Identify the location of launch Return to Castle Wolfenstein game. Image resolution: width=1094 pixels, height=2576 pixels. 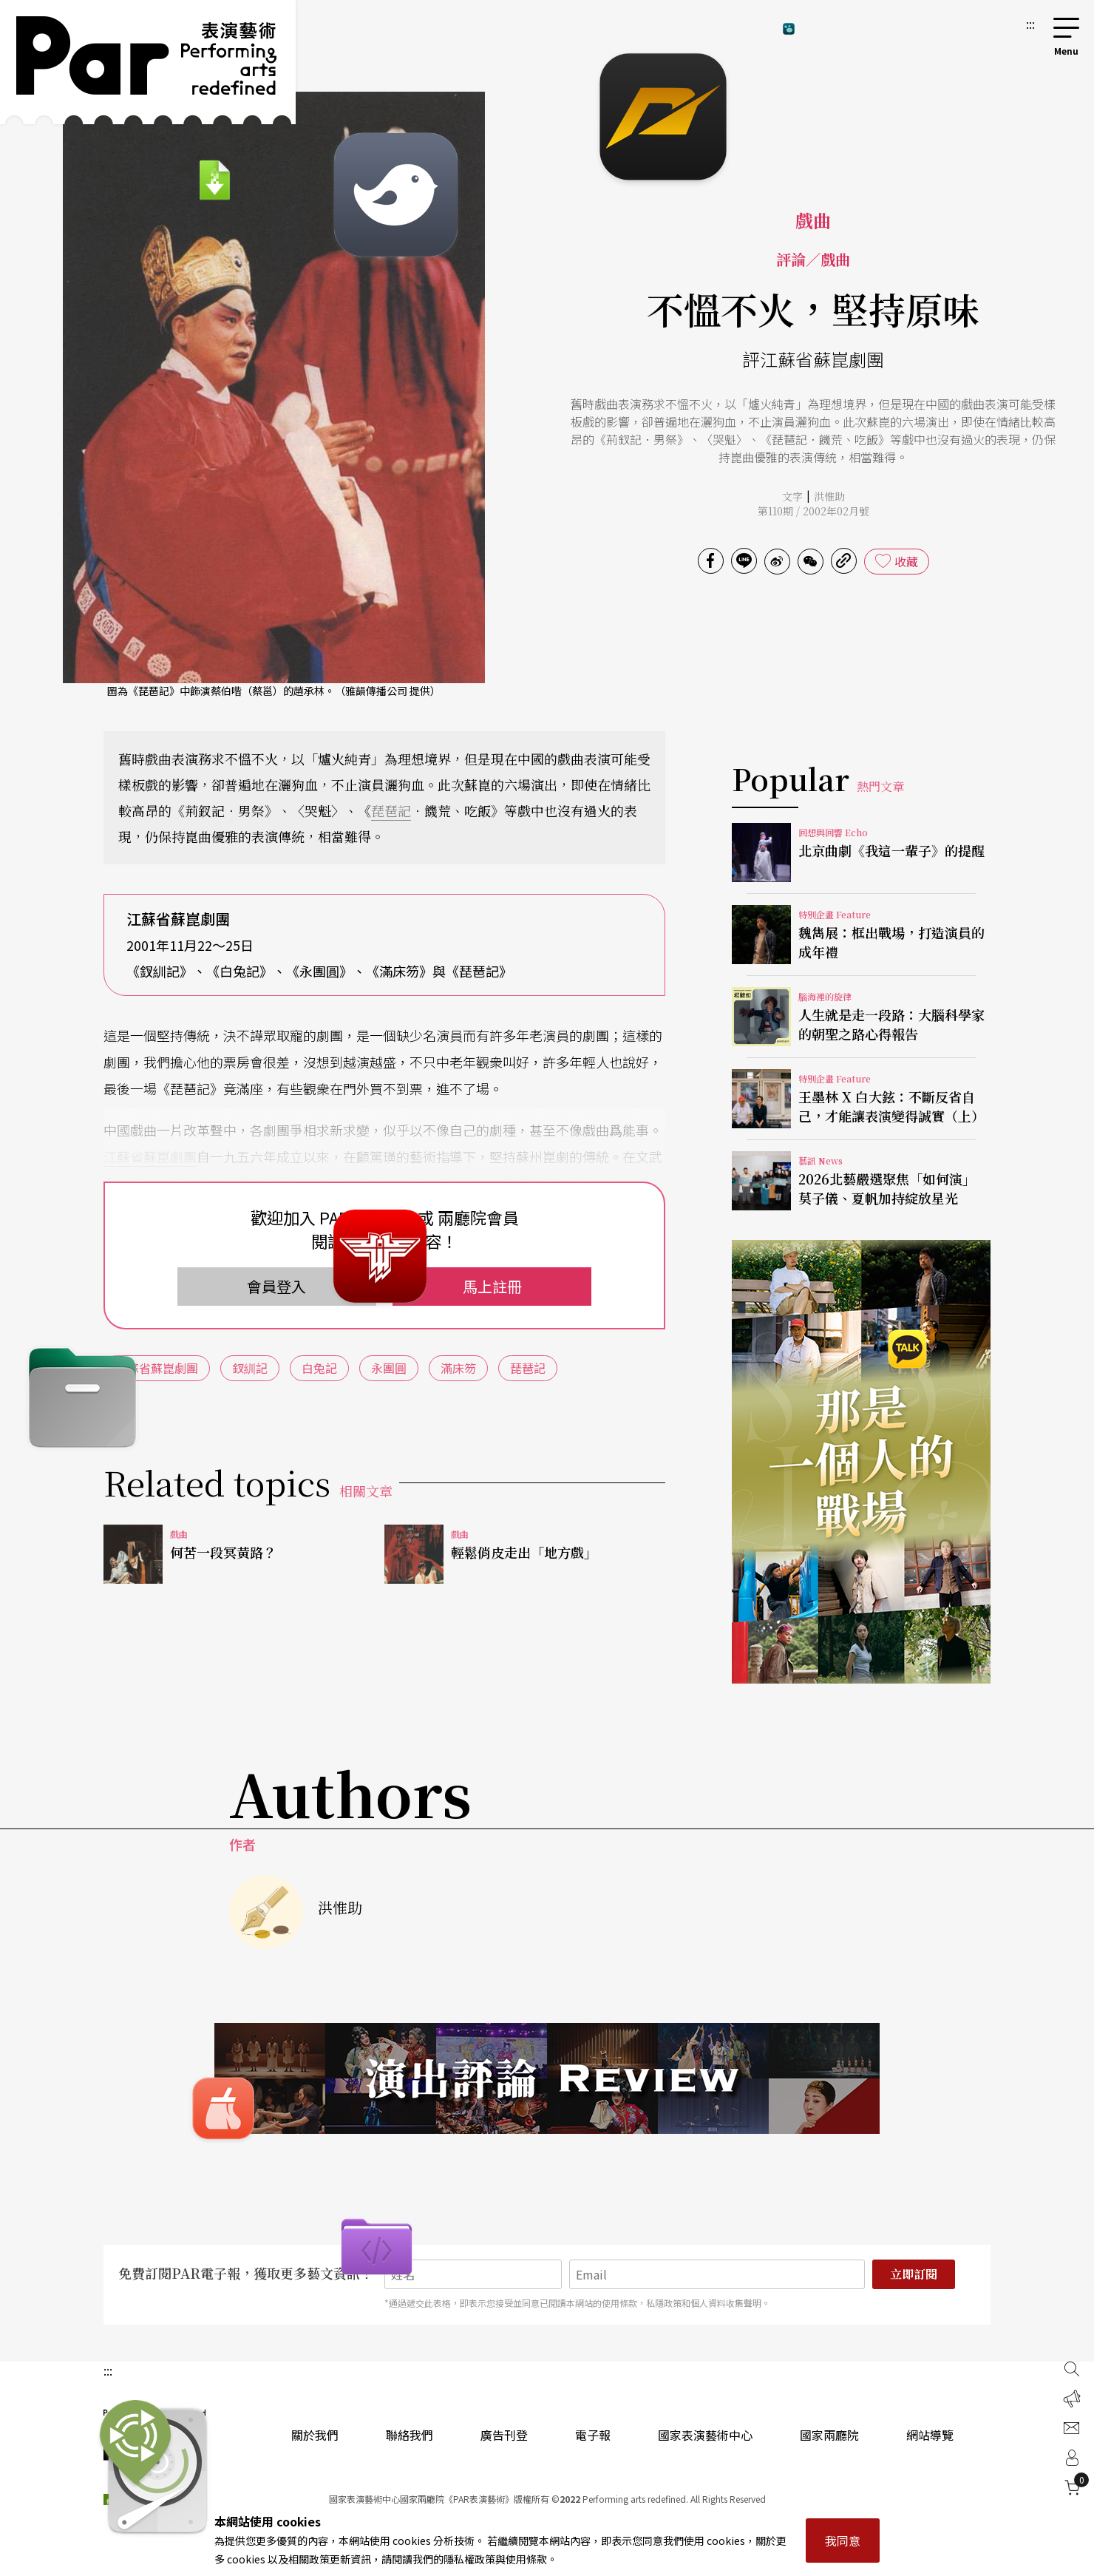
(380, 1256).